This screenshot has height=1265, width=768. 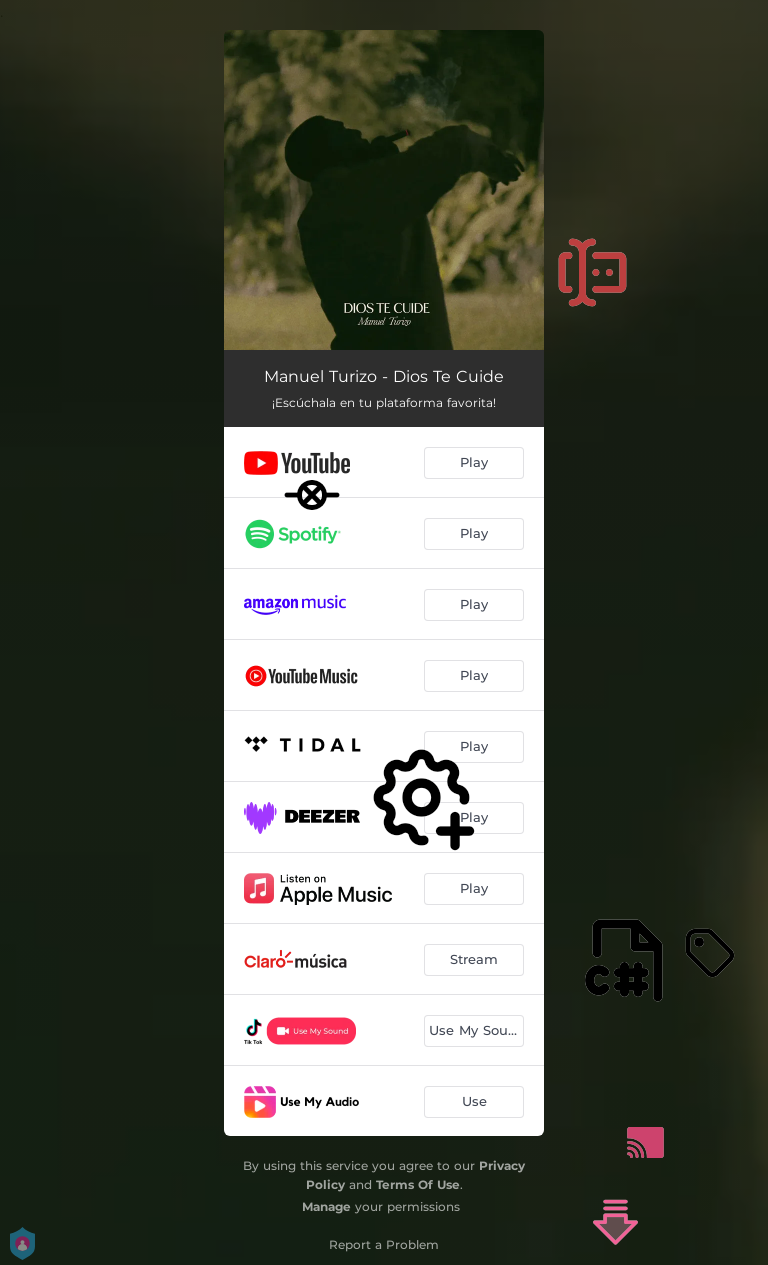 I want to click on indicates a light bulb component in a circuit diagram, so click(x=312, y=495).